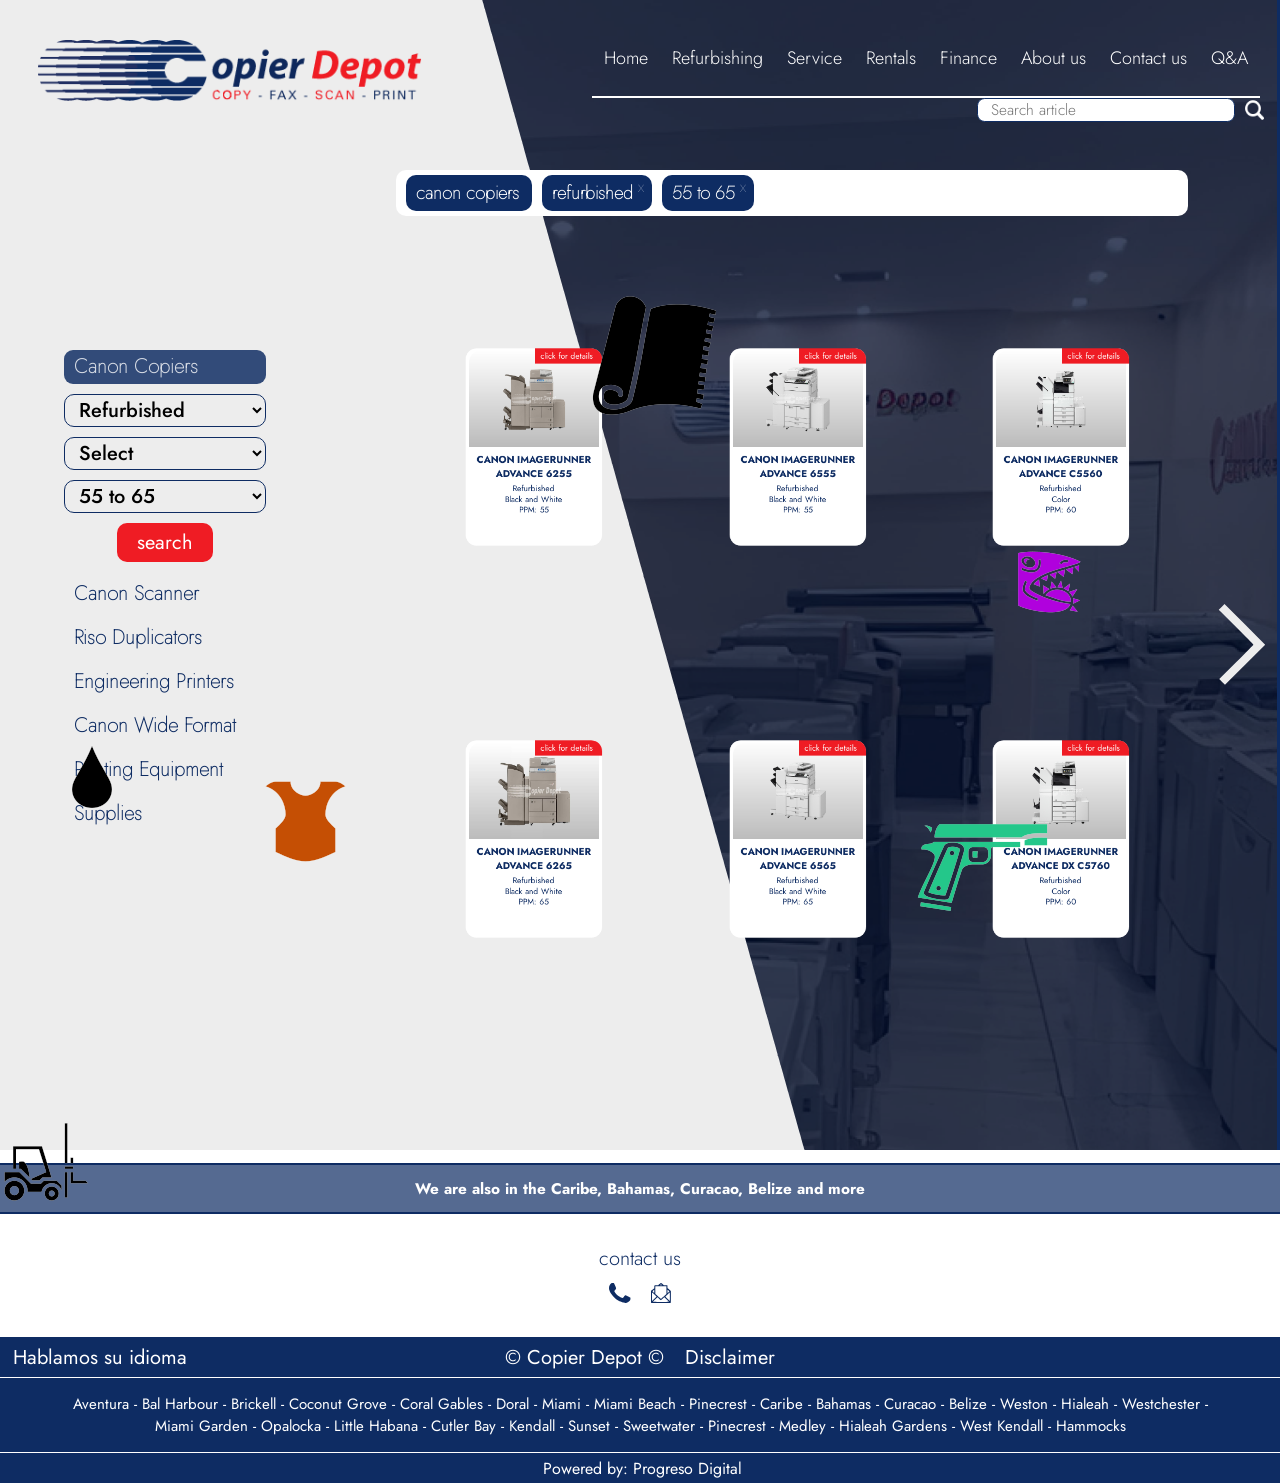 Image resolution: width=1280 pixels, height=1483 pixels. I want to click on equip body armor or protective vest, so click(305, 821).